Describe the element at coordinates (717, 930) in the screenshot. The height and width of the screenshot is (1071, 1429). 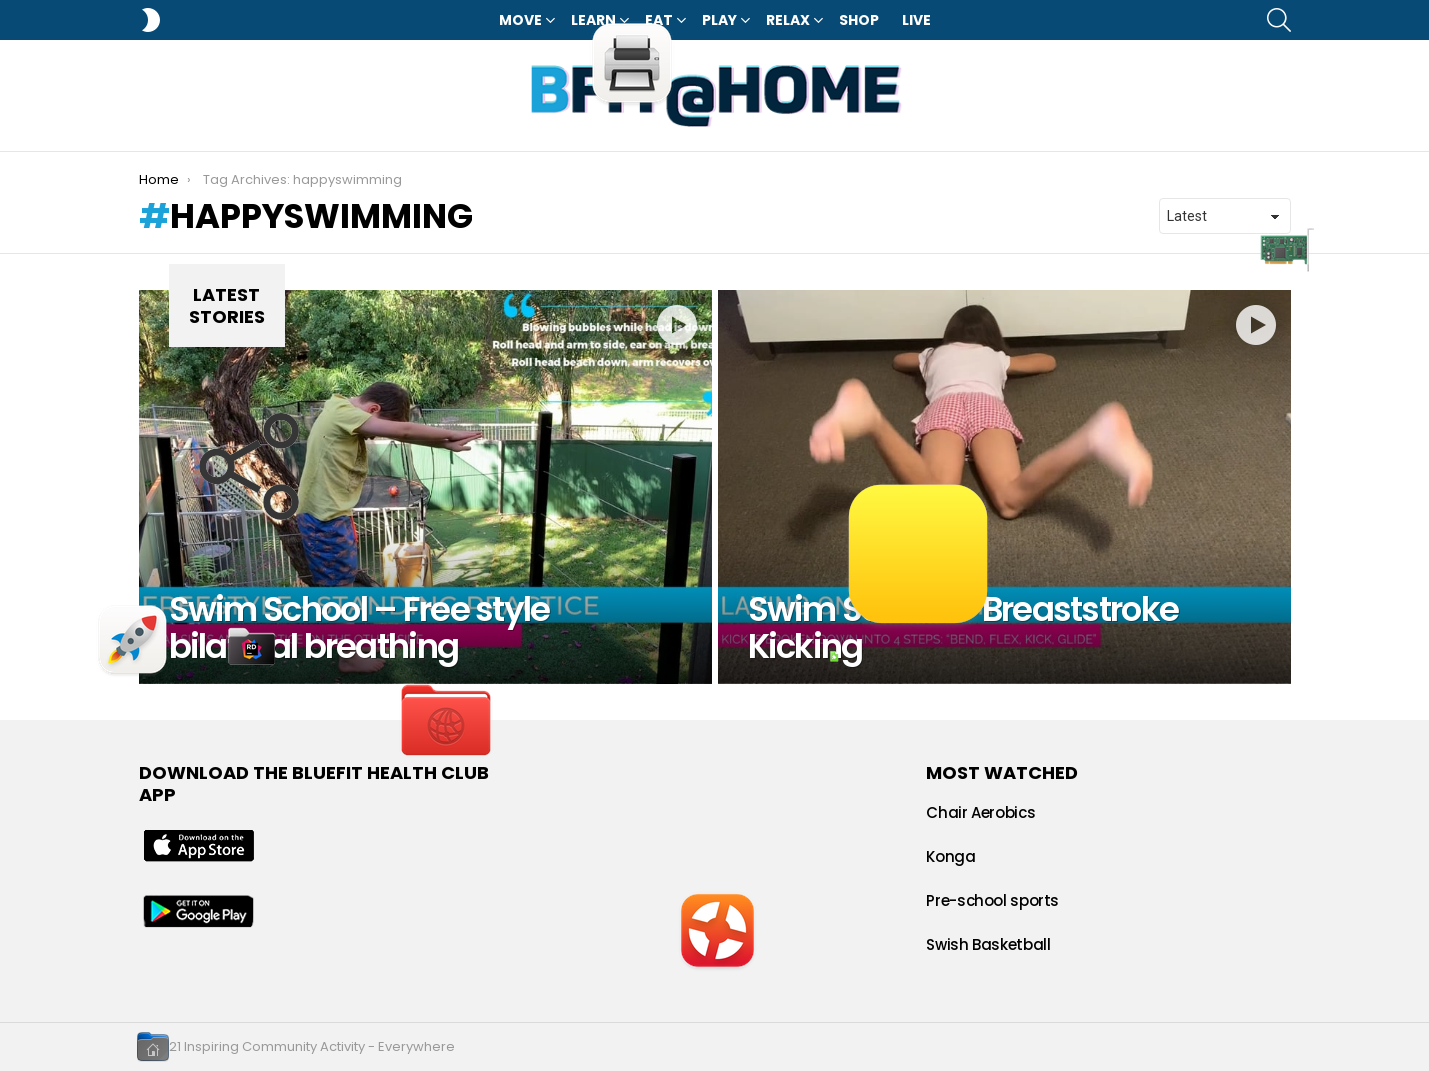
I see `launch Team Fortress 2` at that location.